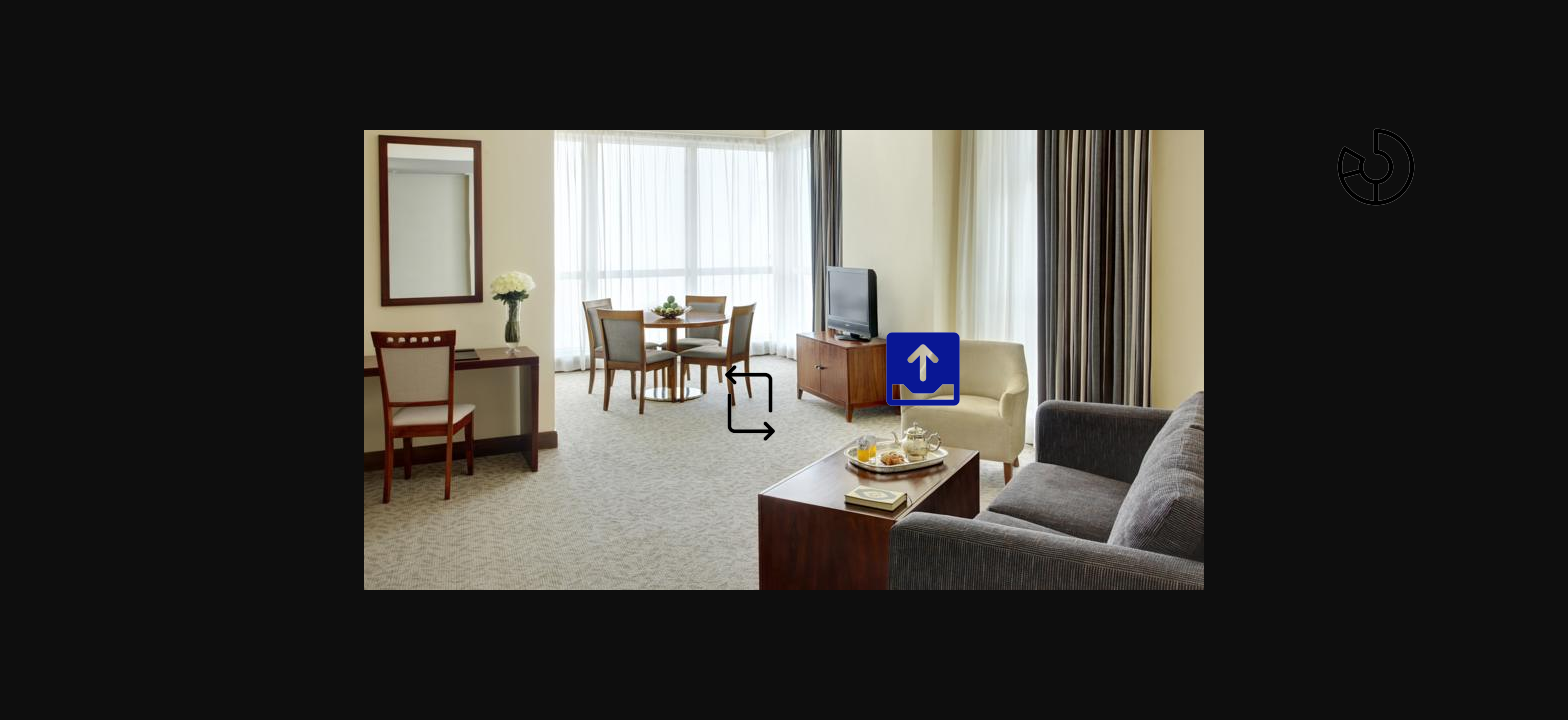 This screenshot has width=1568, height=720. I want to click on view analytics or statistics breakdown, so click(1376, 167).